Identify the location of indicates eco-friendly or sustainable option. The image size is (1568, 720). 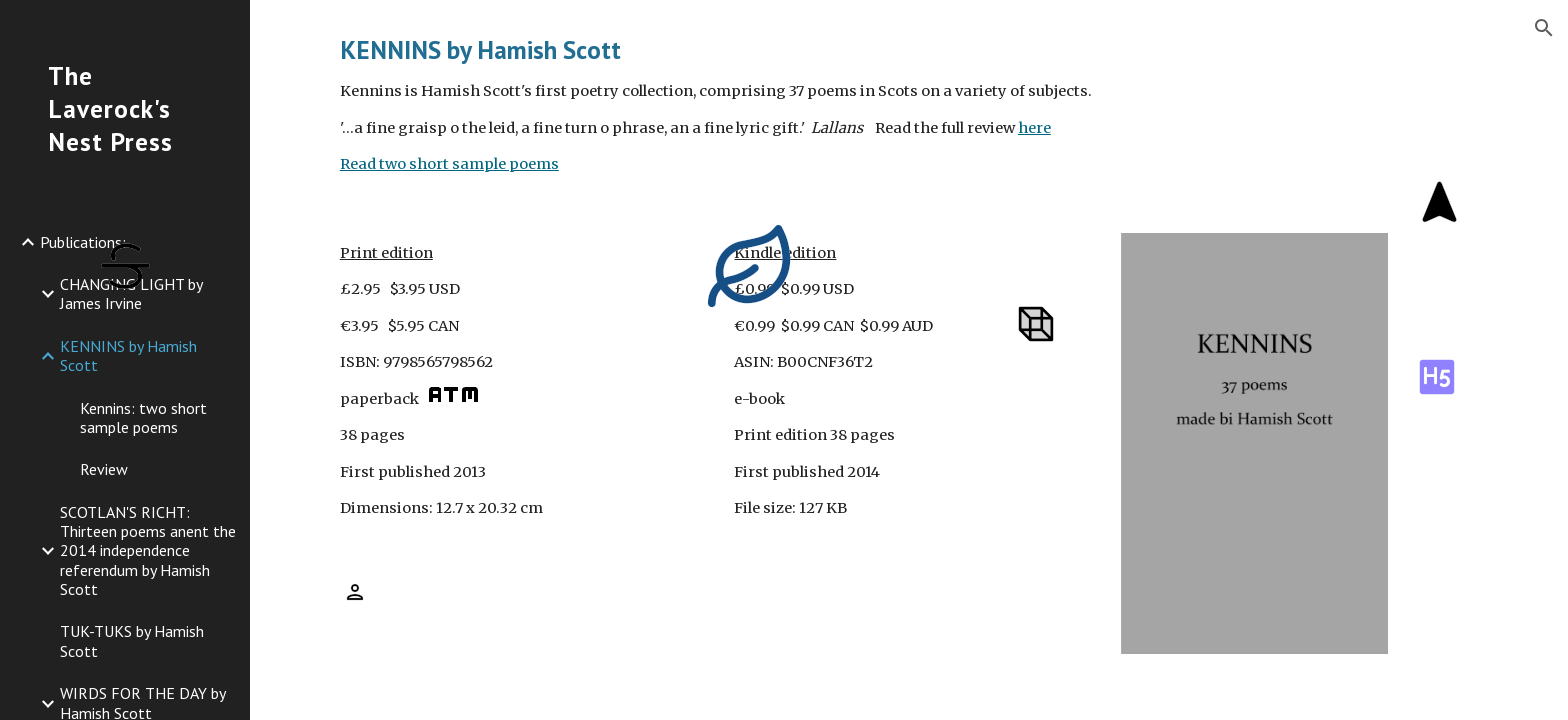
(751, 268).